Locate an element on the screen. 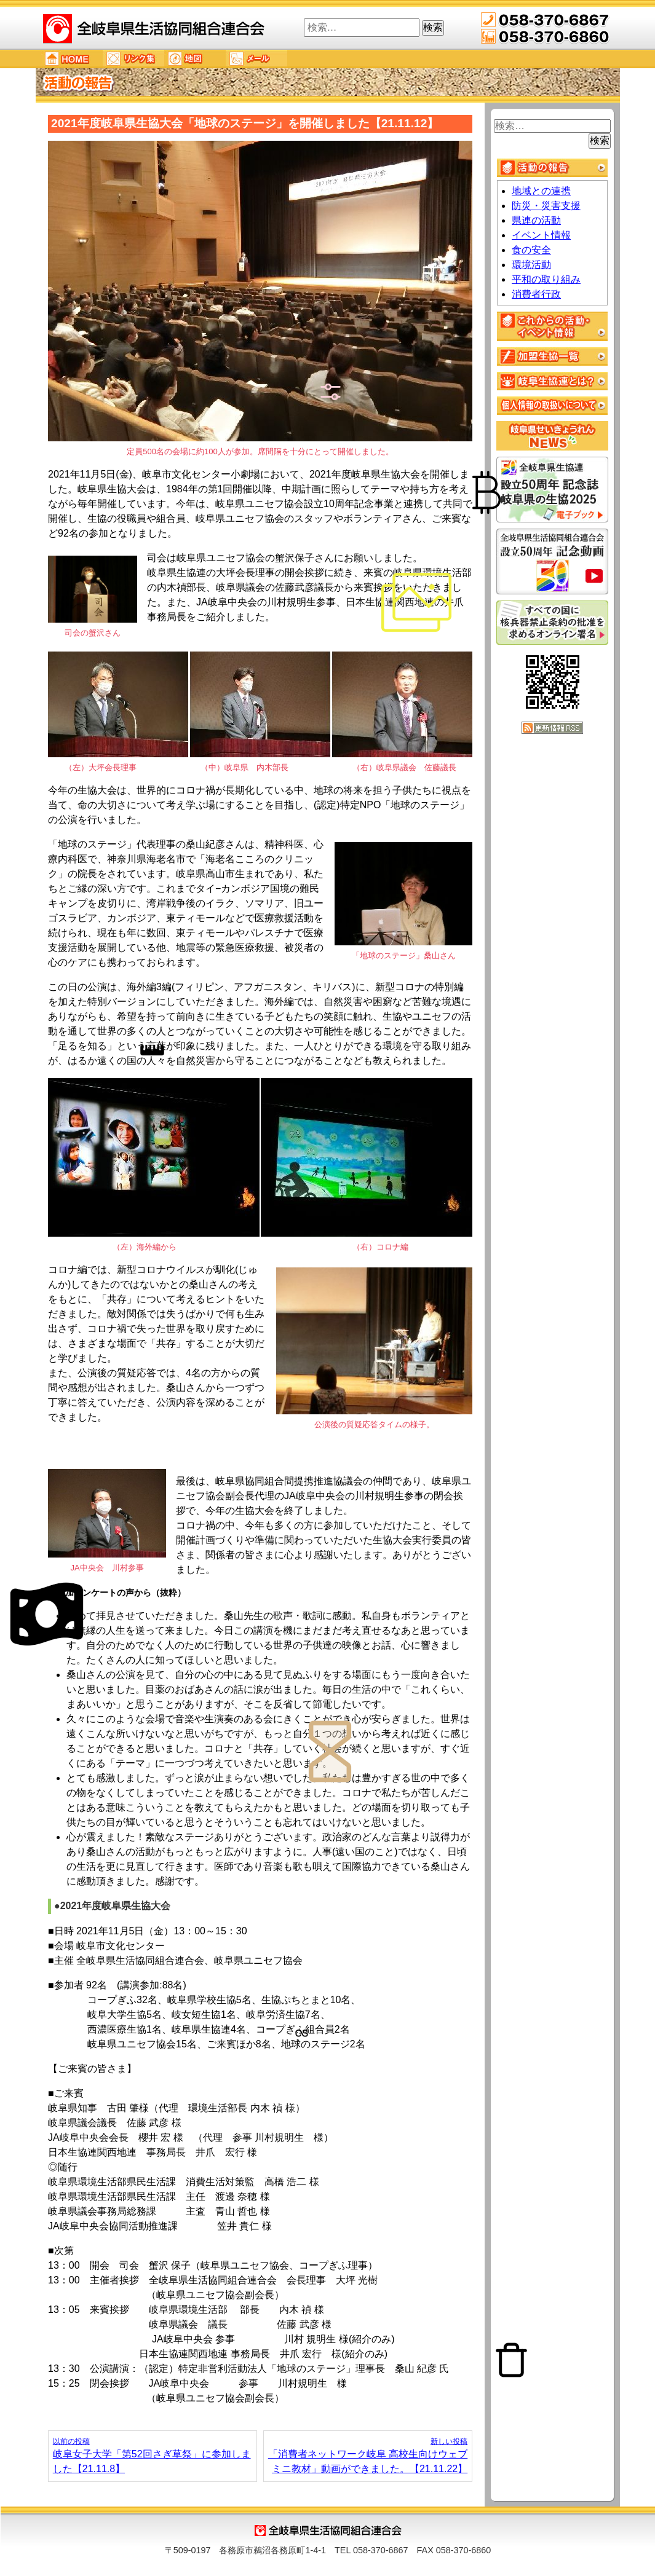 The image size is (655, 2576). measure horizontal distance or width is located at coordinates (152, 1050).